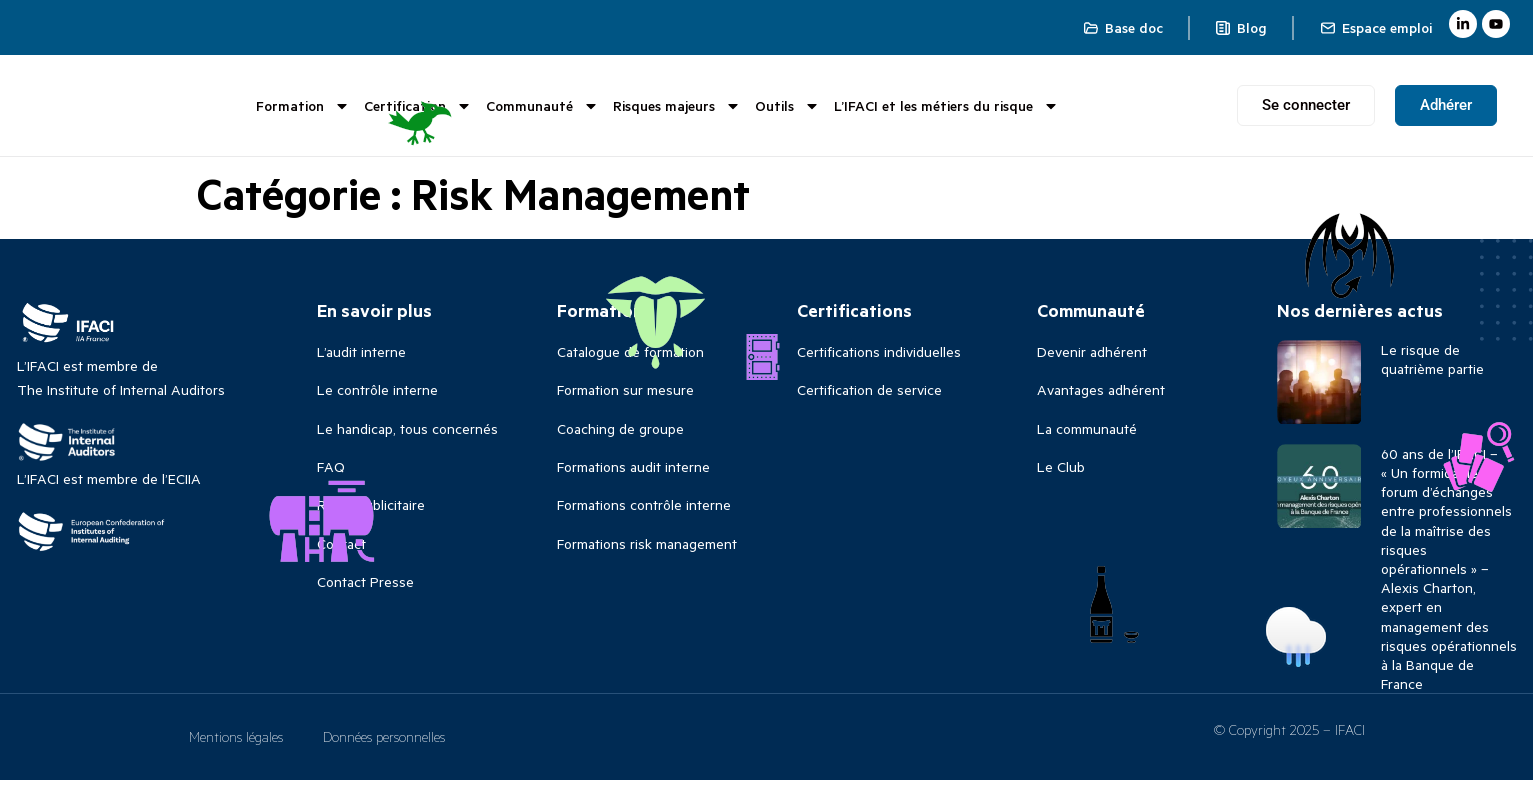 The width and height of the screenshot is (1533, 786). I want to click on access door or entrance settings in a game, so click(763, 357).